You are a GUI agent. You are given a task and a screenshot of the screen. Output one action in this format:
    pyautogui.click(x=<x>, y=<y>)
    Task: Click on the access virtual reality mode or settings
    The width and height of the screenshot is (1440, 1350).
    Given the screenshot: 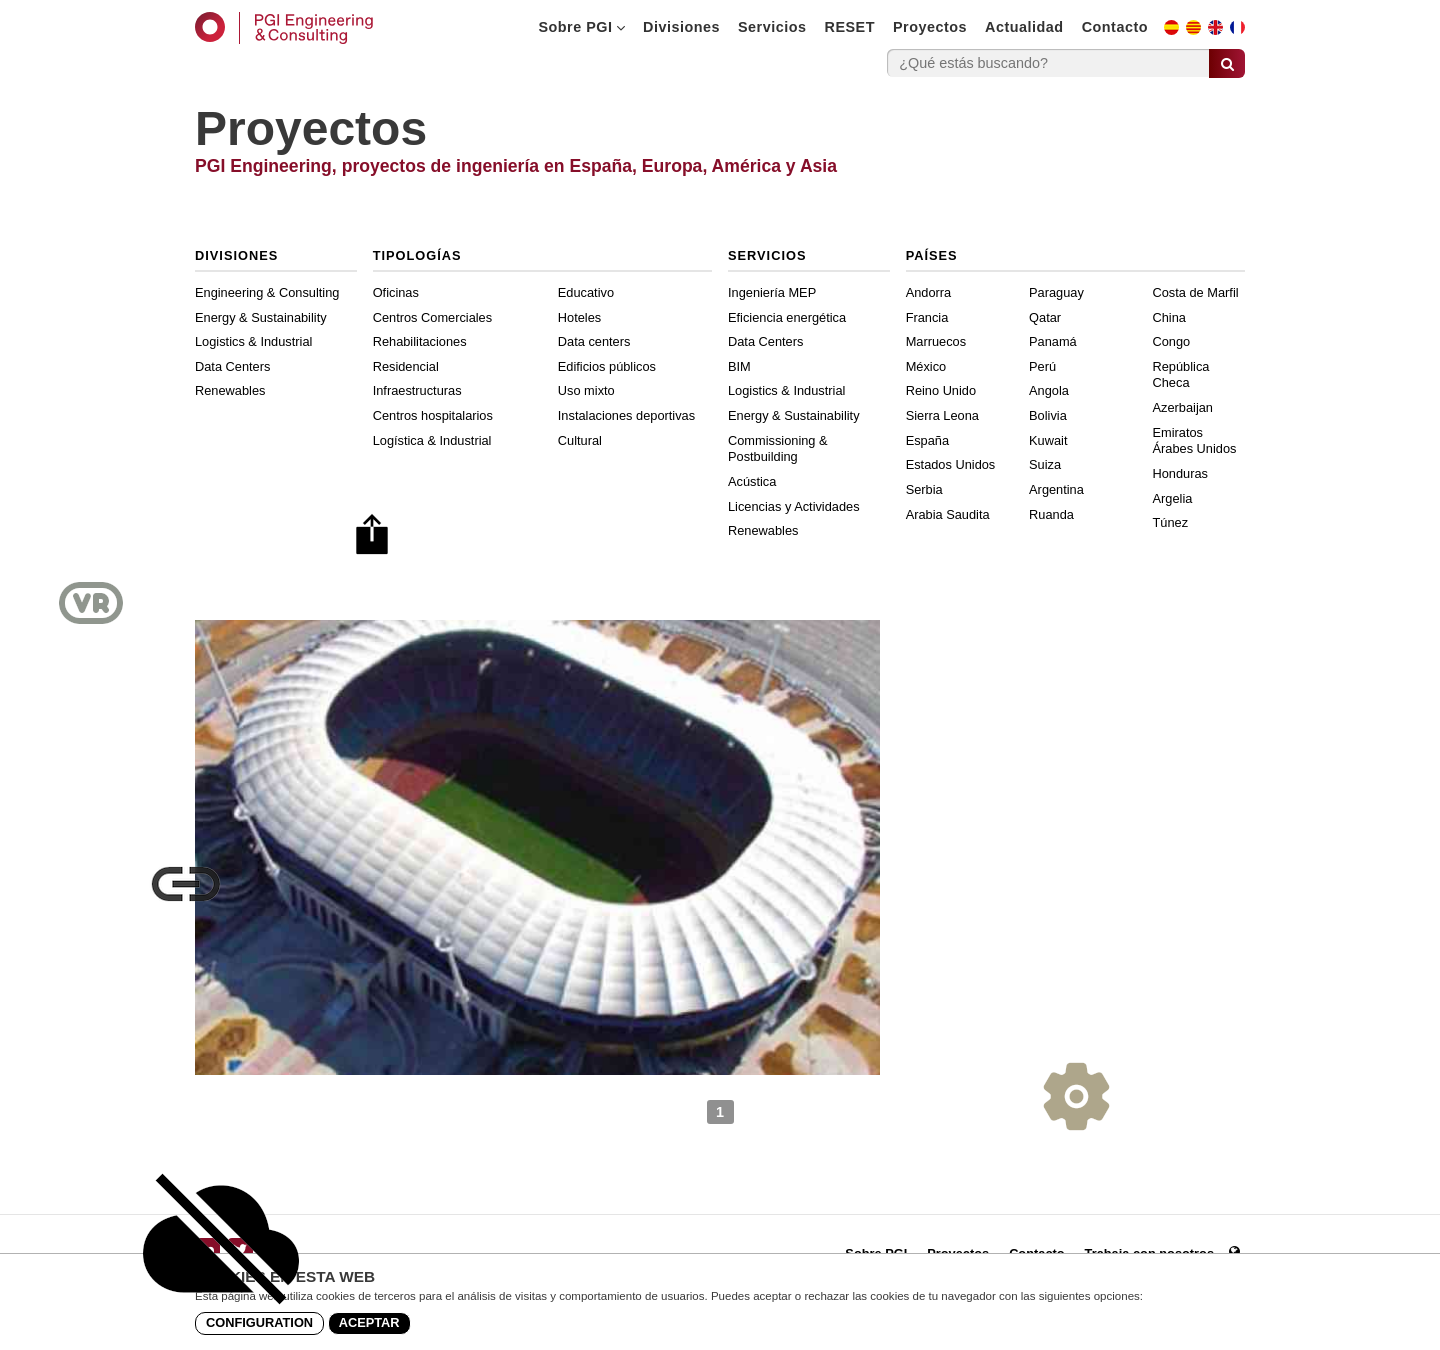 What is the action you would take?
    pyautogui.click(x=91, y=603)
    